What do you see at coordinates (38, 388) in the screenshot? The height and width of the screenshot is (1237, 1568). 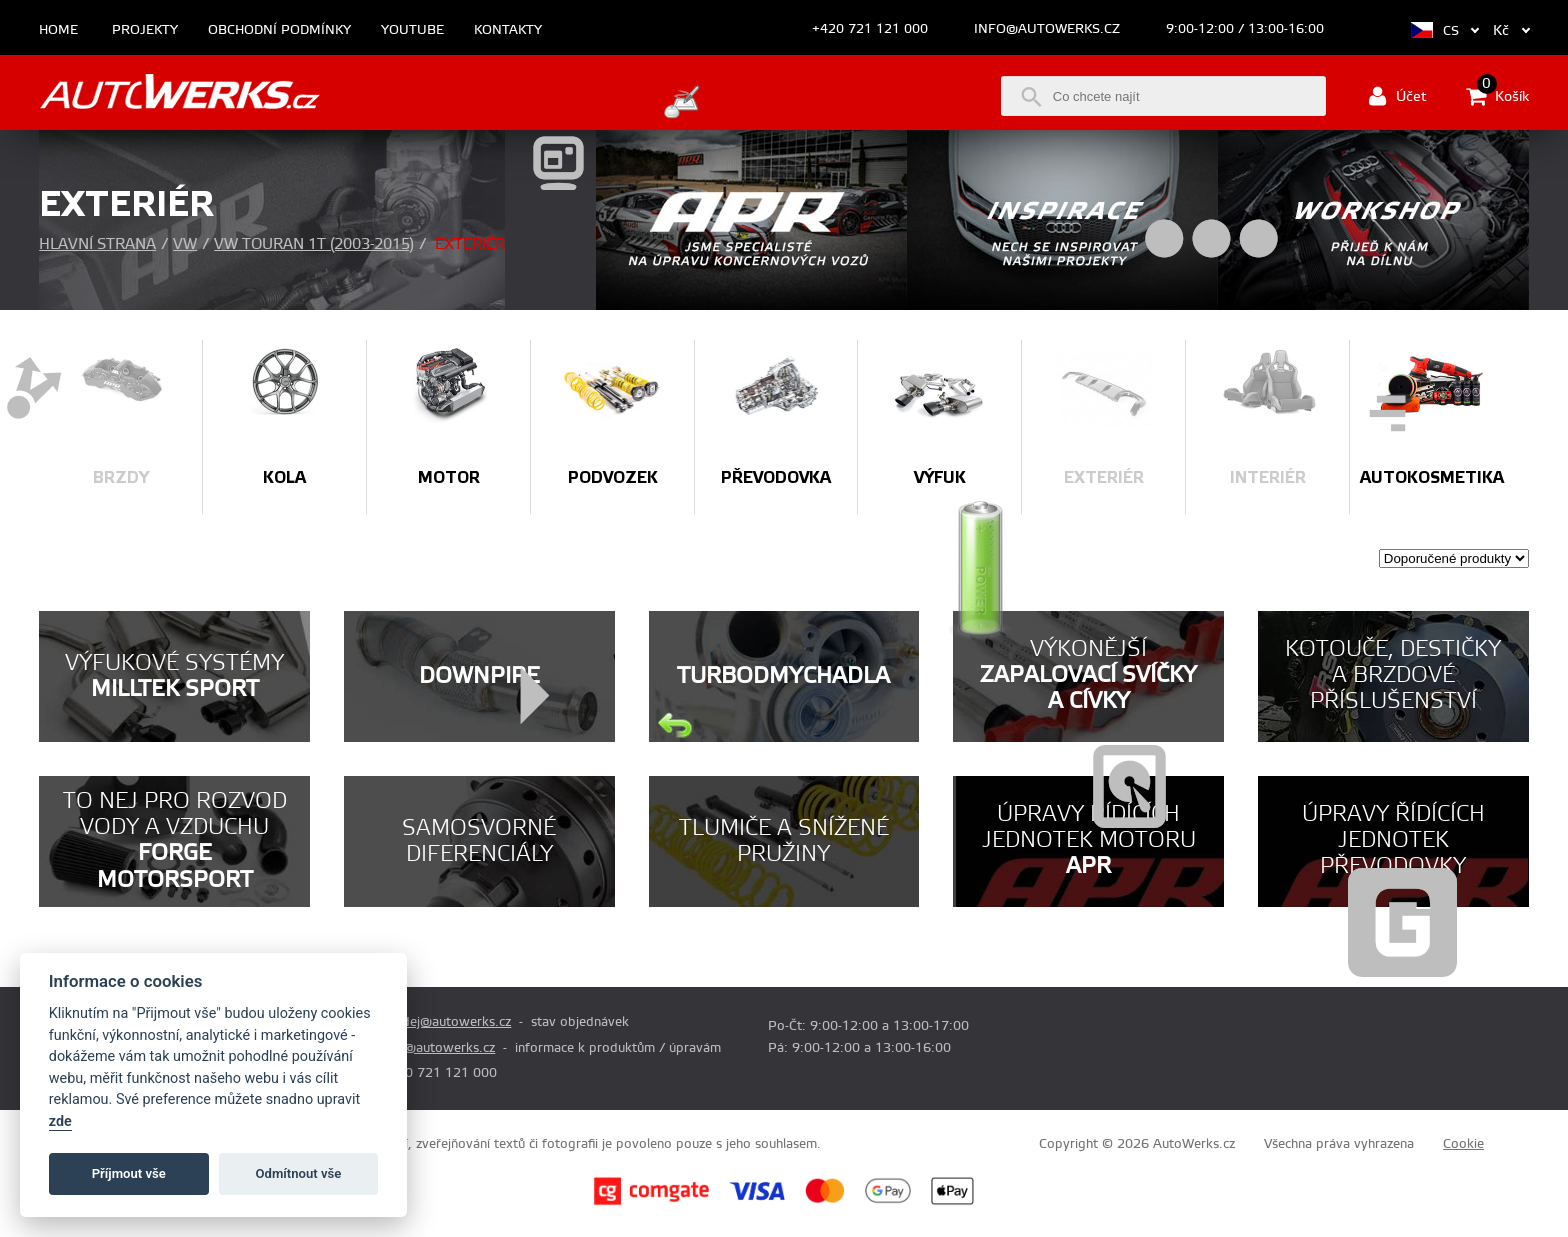 I see `share or send content to another app or device` at bounding box center [38, 388].